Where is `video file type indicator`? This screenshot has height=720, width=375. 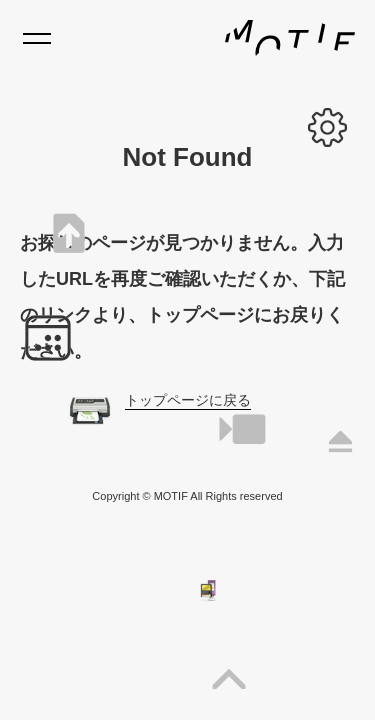 video file type indicator is located at coordinates (242, 427).